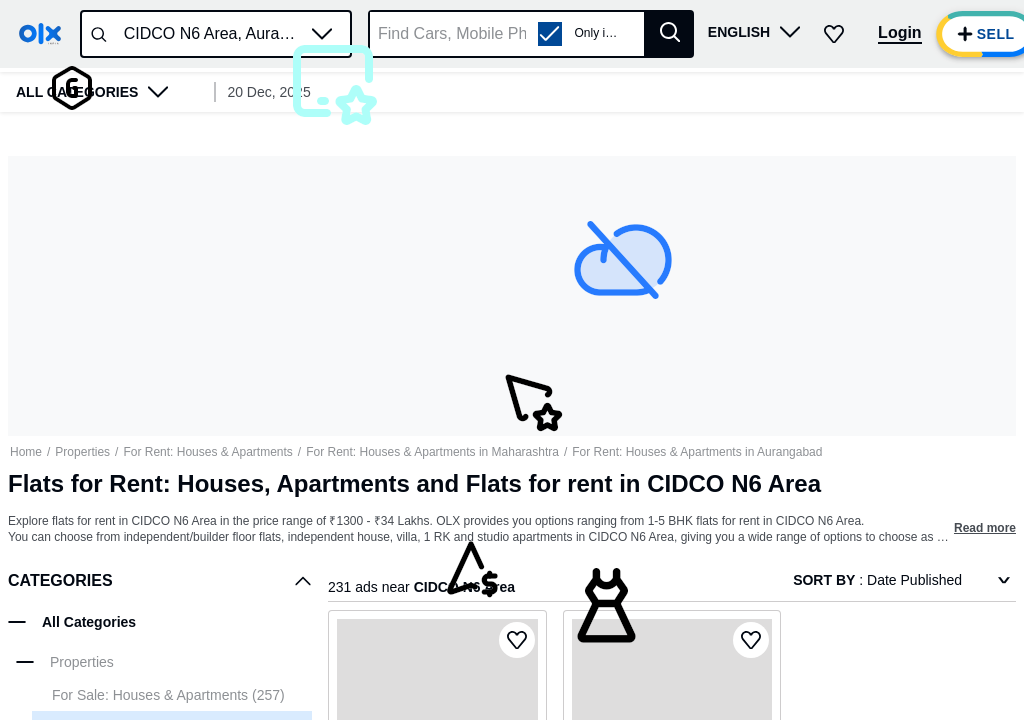 Image resolution: width=1024 pixels, height=720 pixels. Describe the element at coordinates (471, 568) in the screenshot. I see `navigate to nearby financial services` at that location.